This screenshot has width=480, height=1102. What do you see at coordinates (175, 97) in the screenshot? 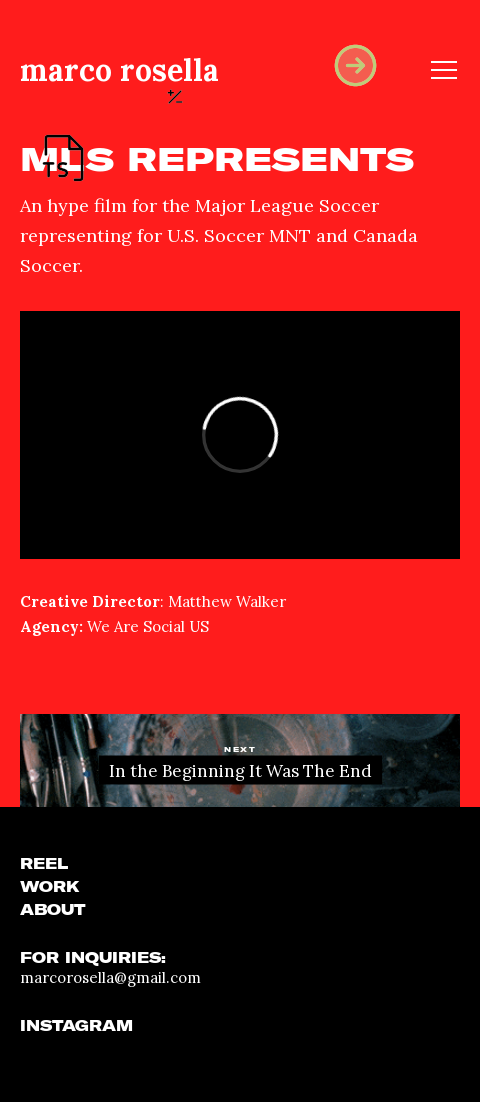
I see `toggle between adding and subtracting values` at bounding box center [175, 97].